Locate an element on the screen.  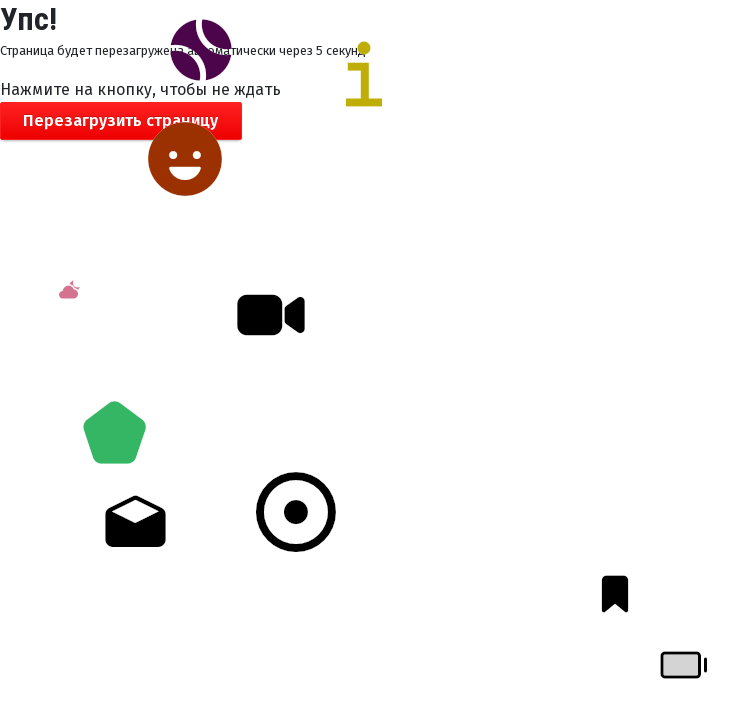
view an opened email message is located at coordinates (135, 521).